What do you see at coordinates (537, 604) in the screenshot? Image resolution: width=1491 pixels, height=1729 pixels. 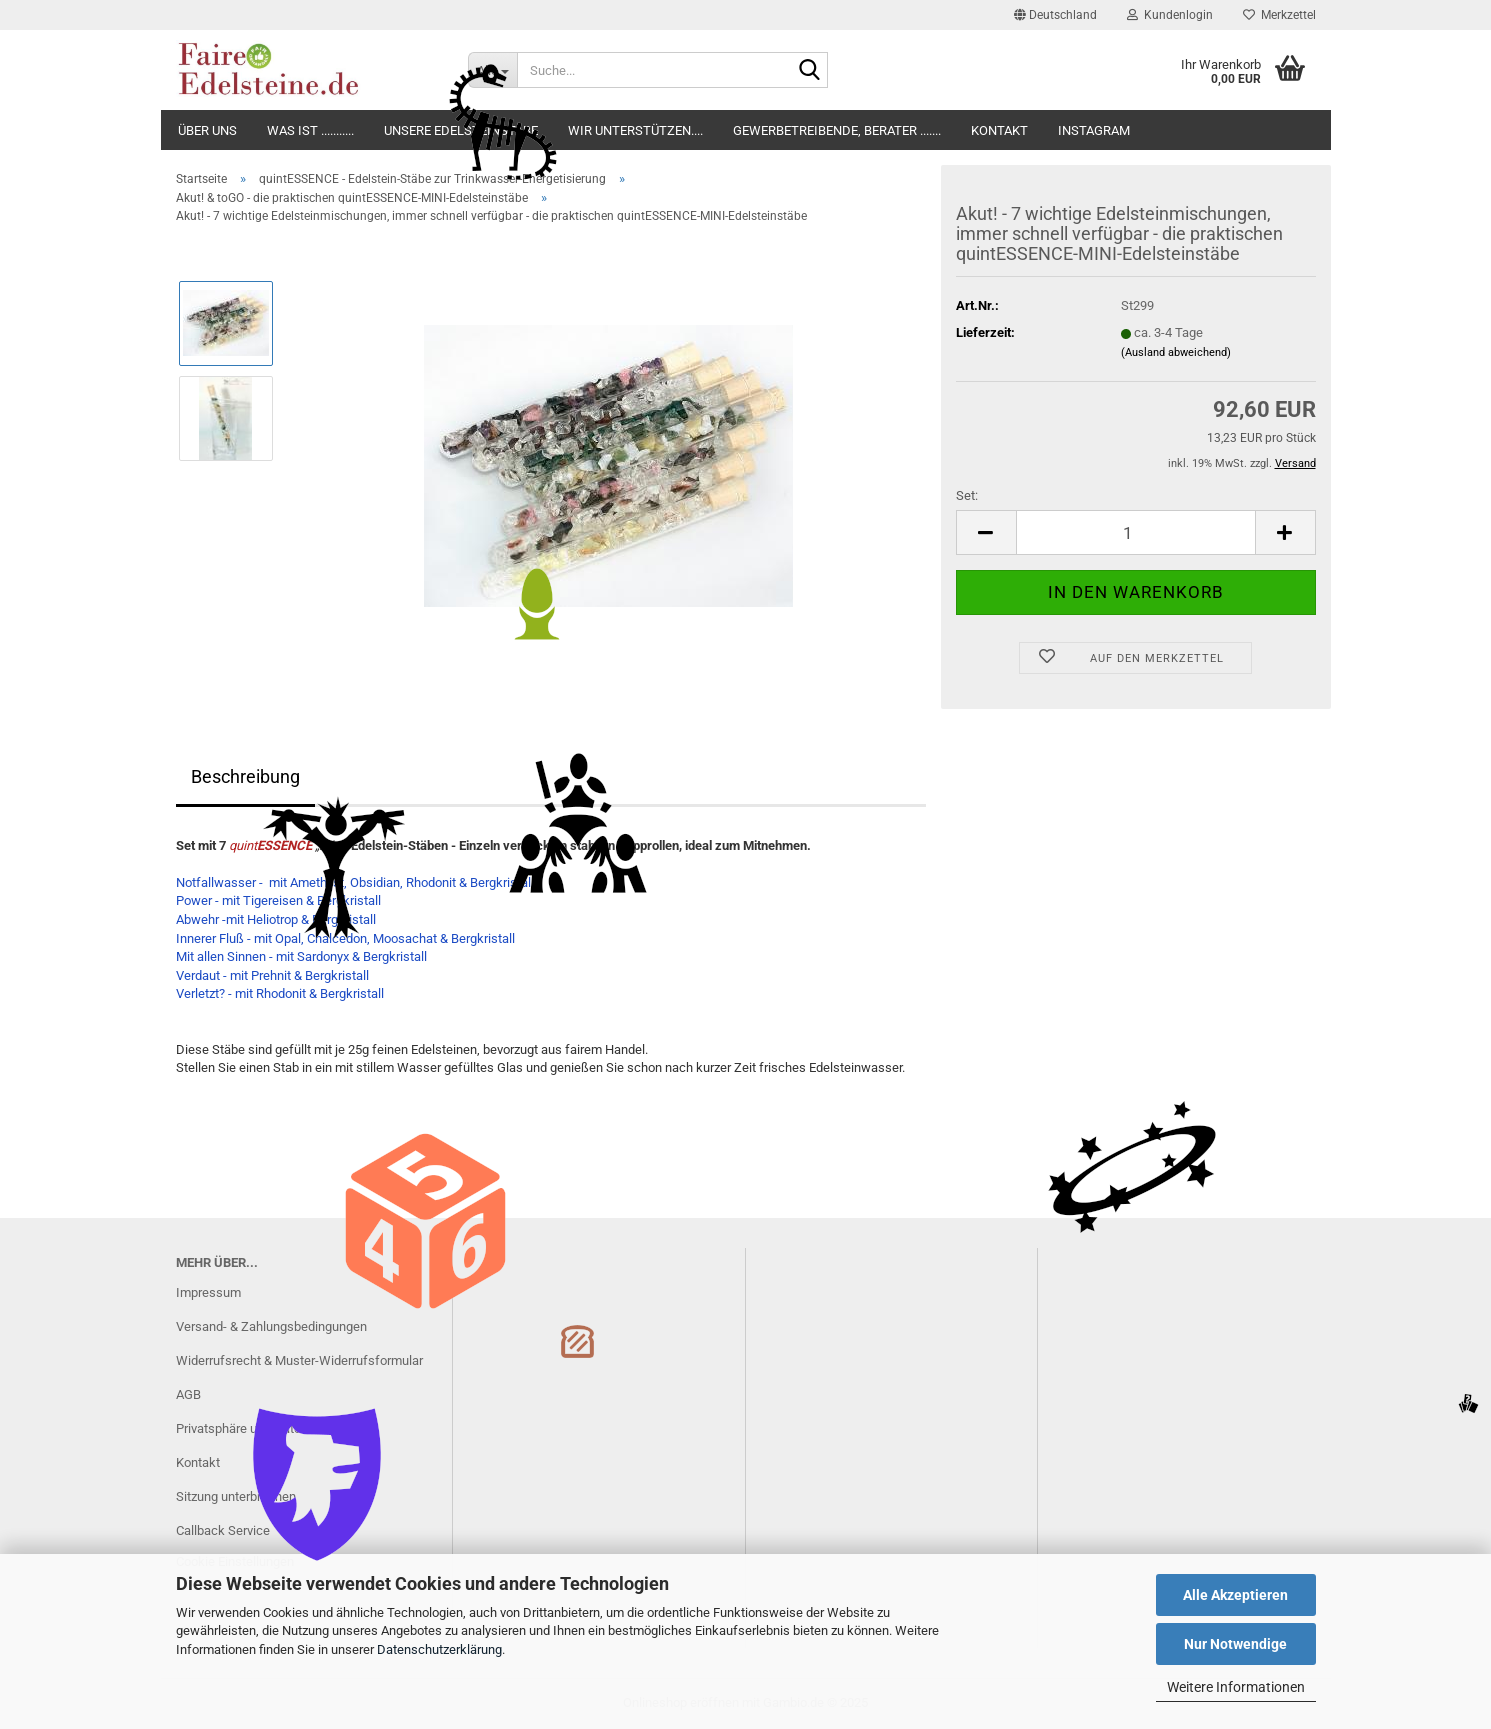 I see `select egg pod vehicle or transport` at bounding box center [537, 604].